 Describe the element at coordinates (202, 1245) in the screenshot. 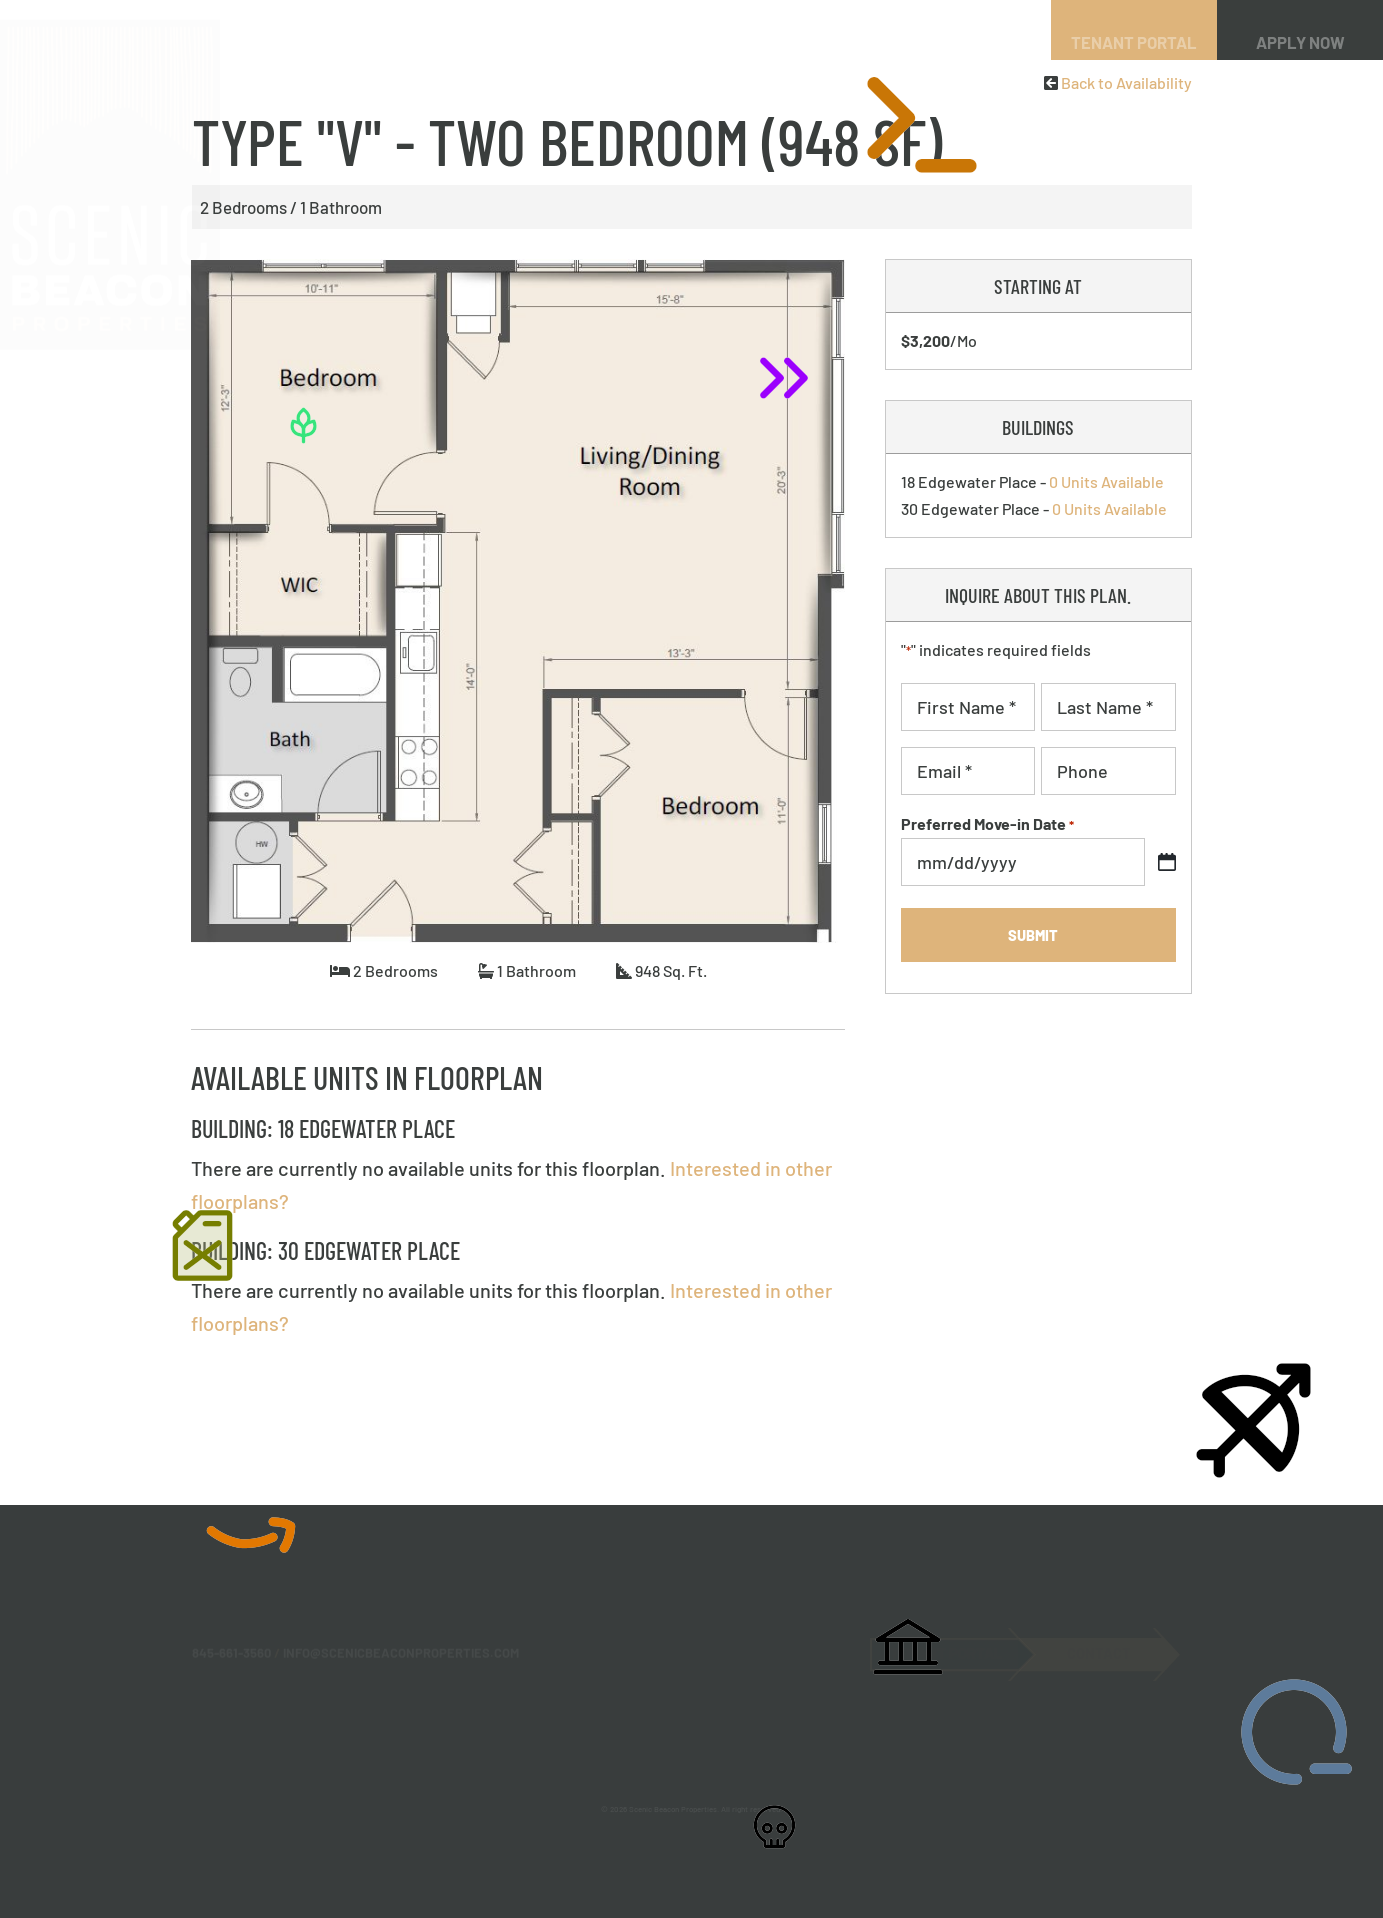

I see `indicates fuel or gas-related settings` at that location.